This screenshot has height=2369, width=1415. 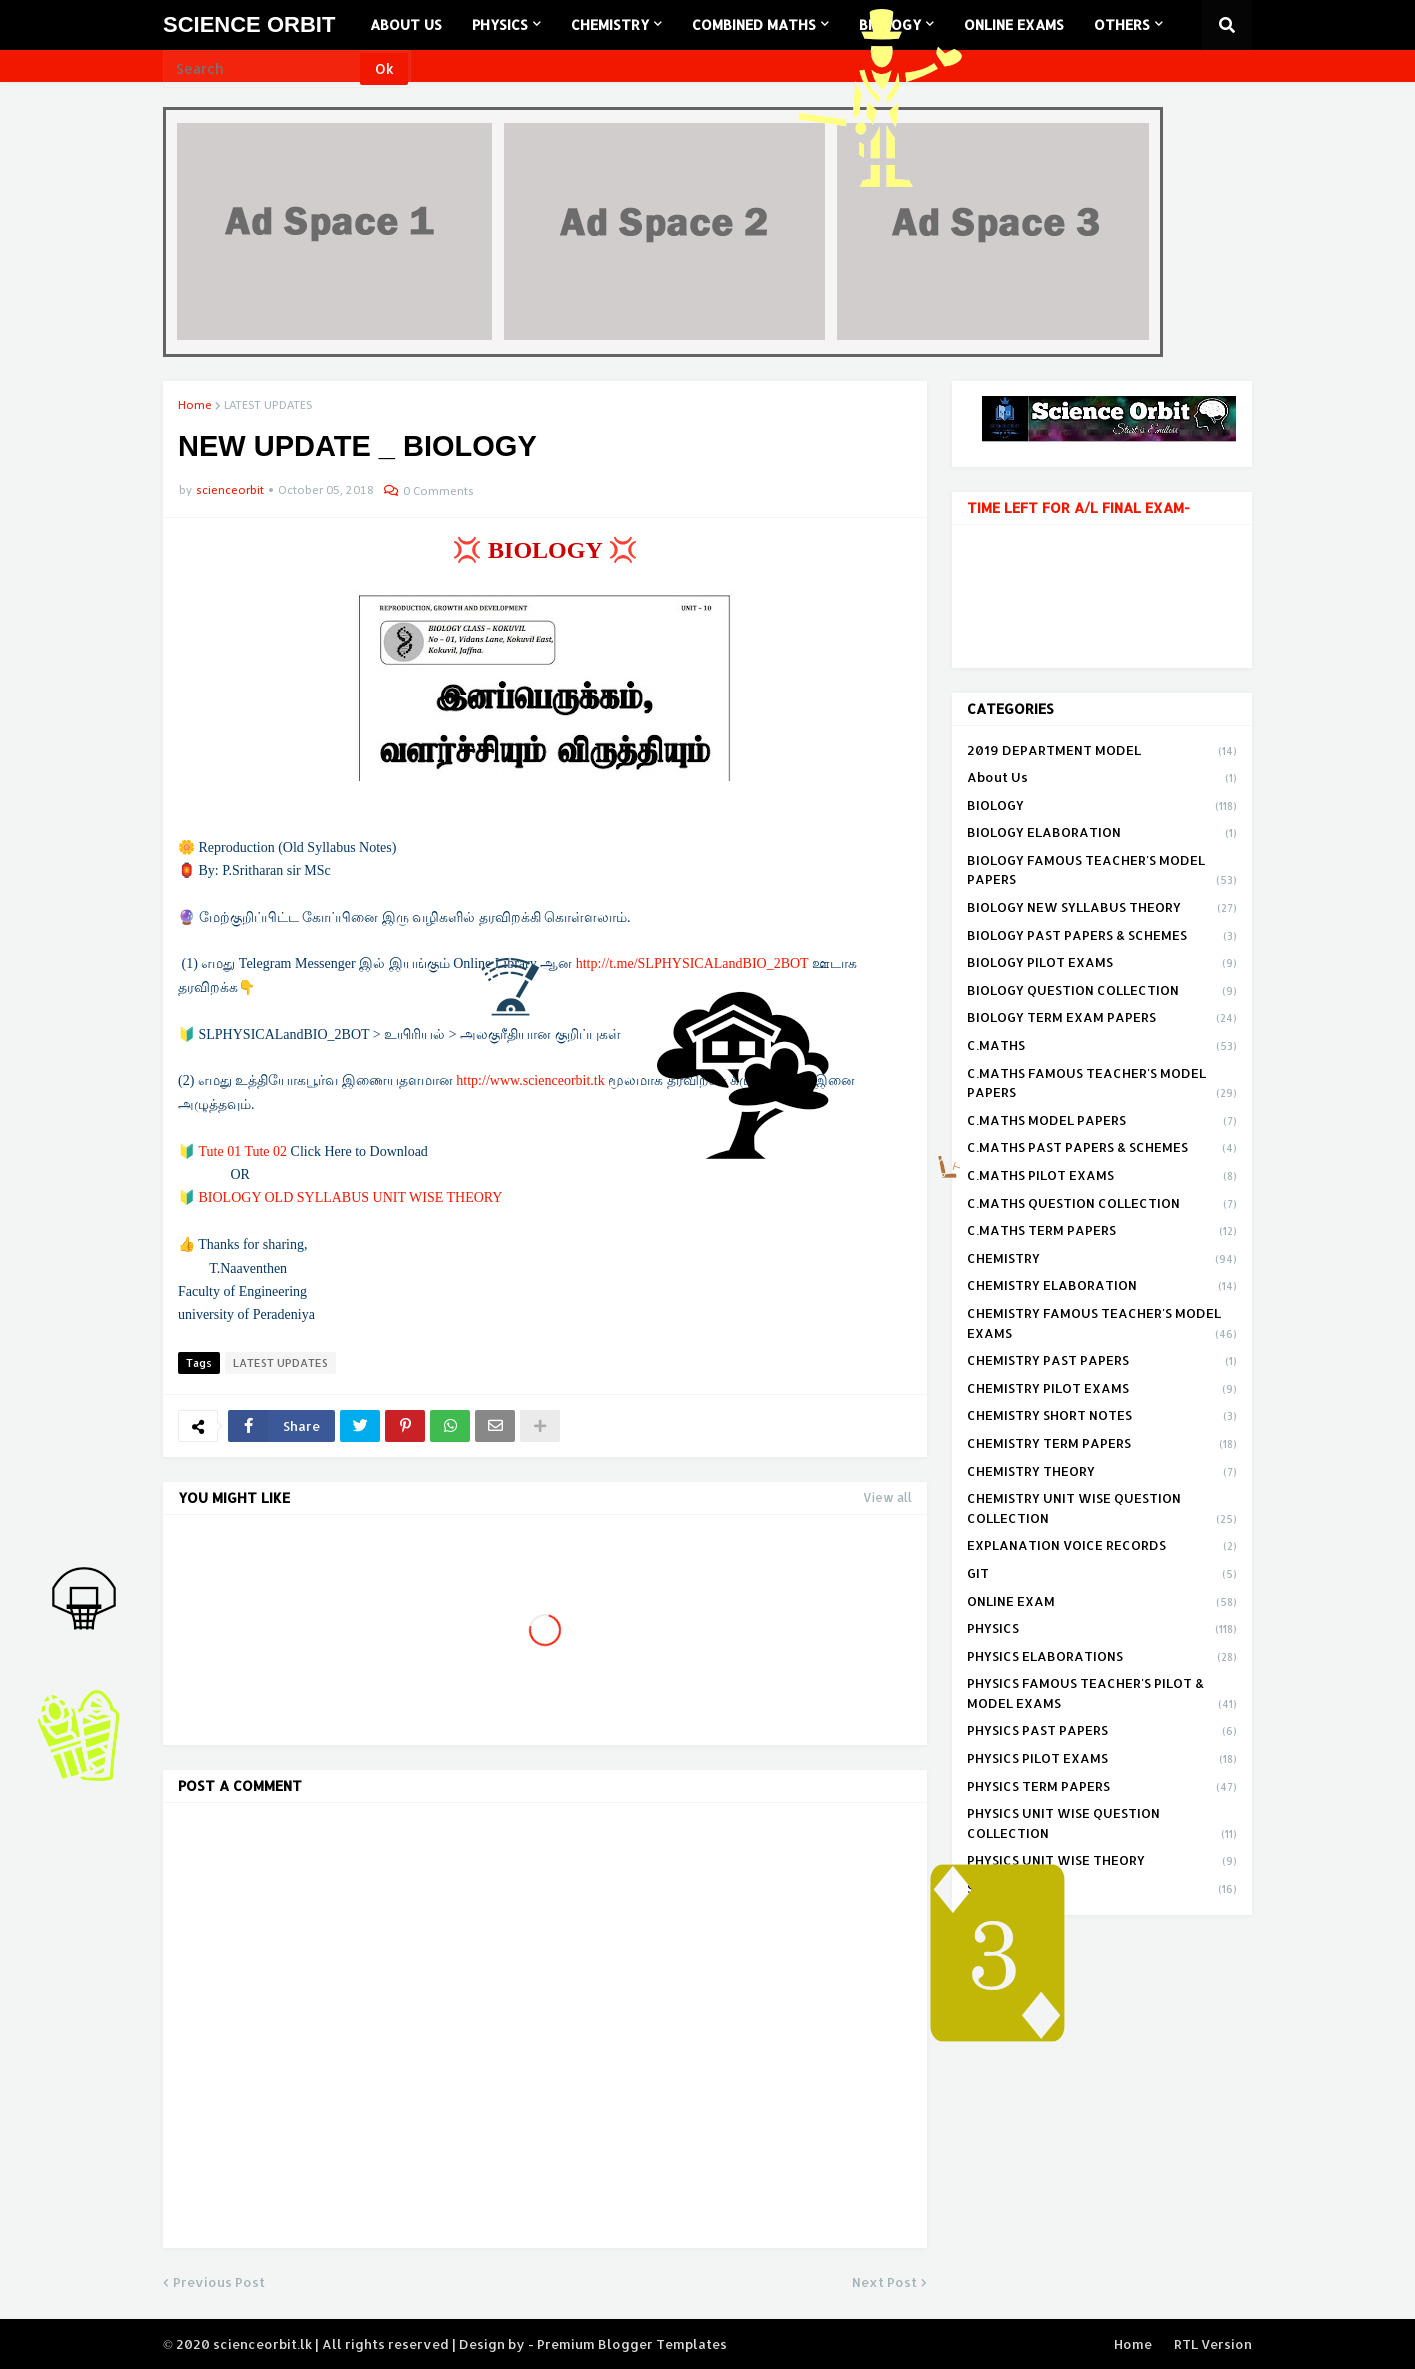 I want to click on circus or entertainment category, so click(x=883, y=98).